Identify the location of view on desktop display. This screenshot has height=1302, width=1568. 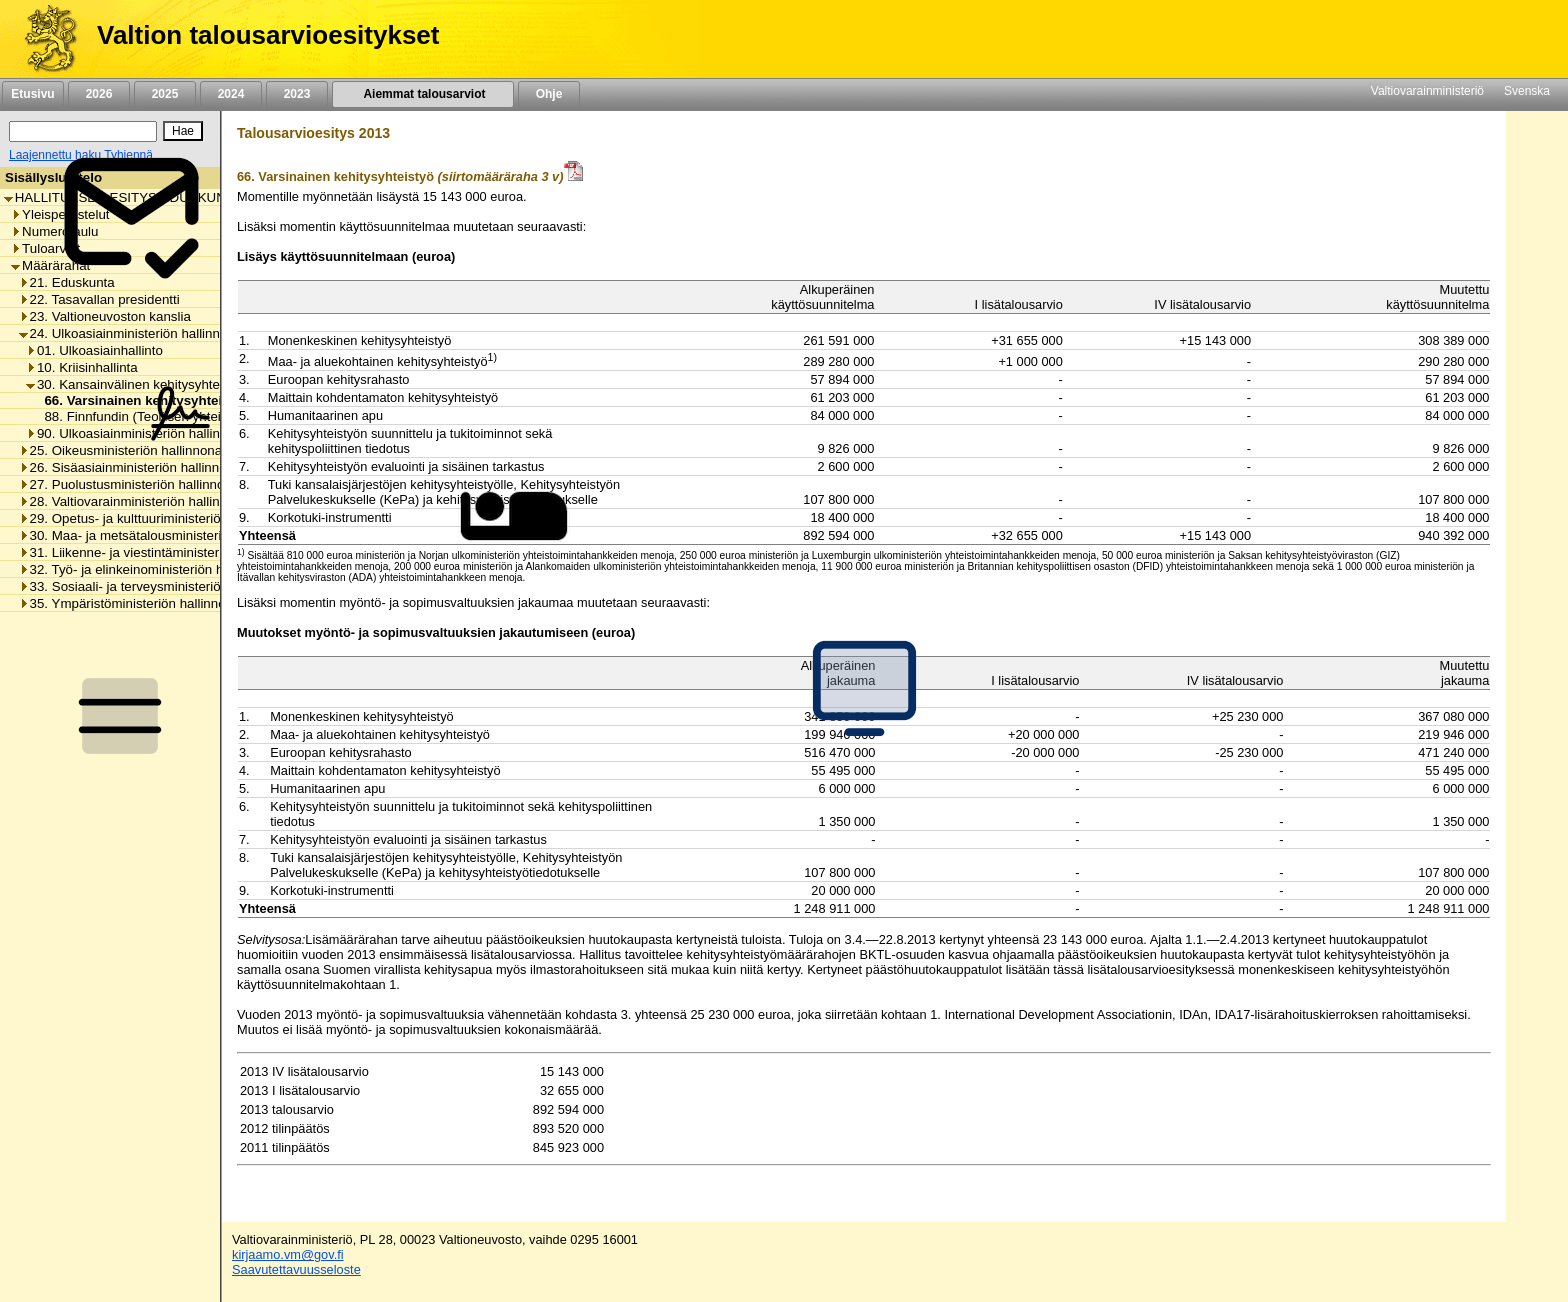
(864, 684).